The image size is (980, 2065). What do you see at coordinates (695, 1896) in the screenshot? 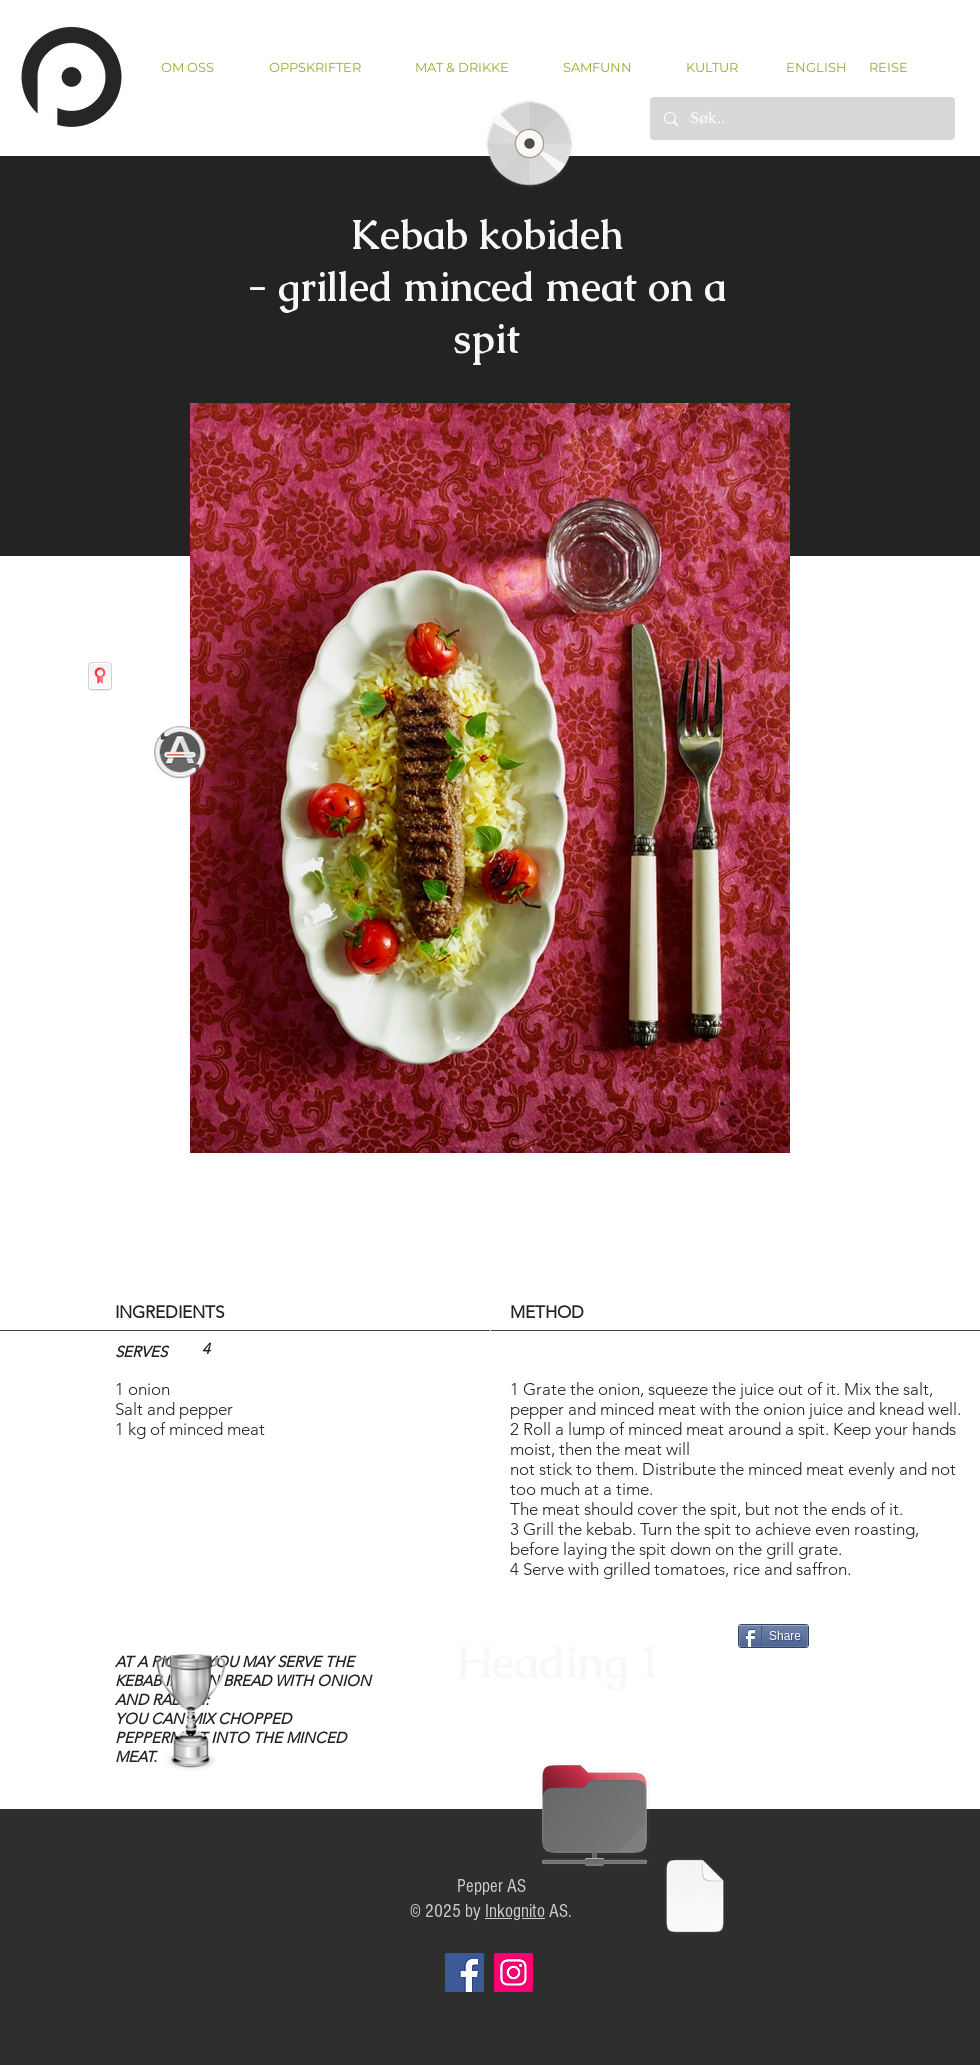
I see `preview a text file before opening` at bounding box center [695, 1896].